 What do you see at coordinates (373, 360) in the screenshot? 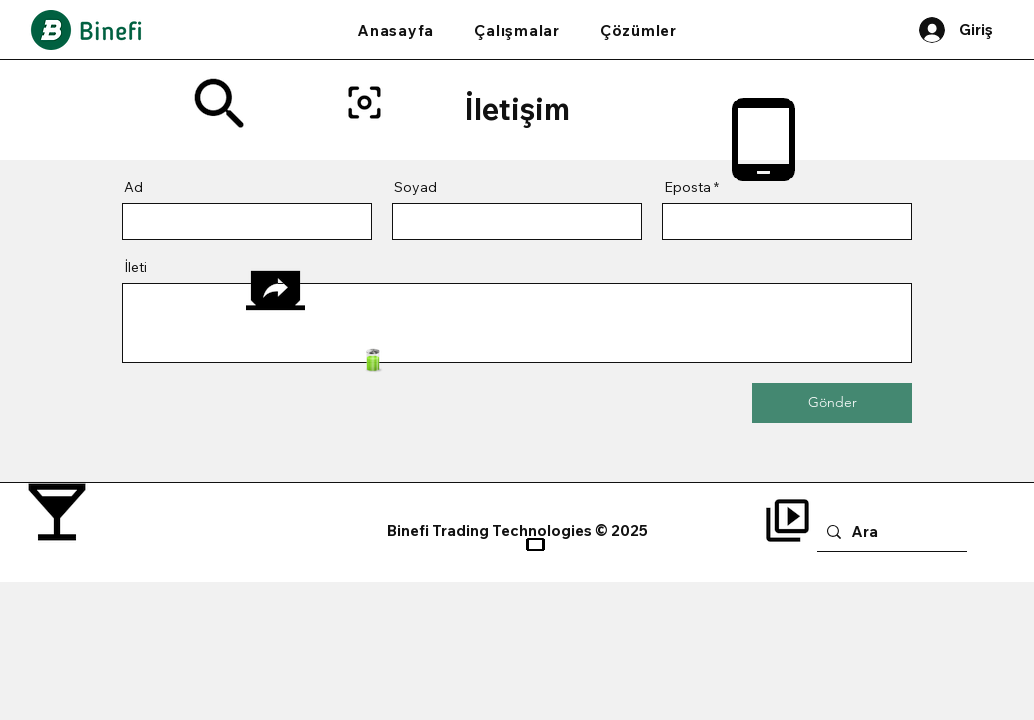
I see `view current battery level` at bounding box center [373, 360].